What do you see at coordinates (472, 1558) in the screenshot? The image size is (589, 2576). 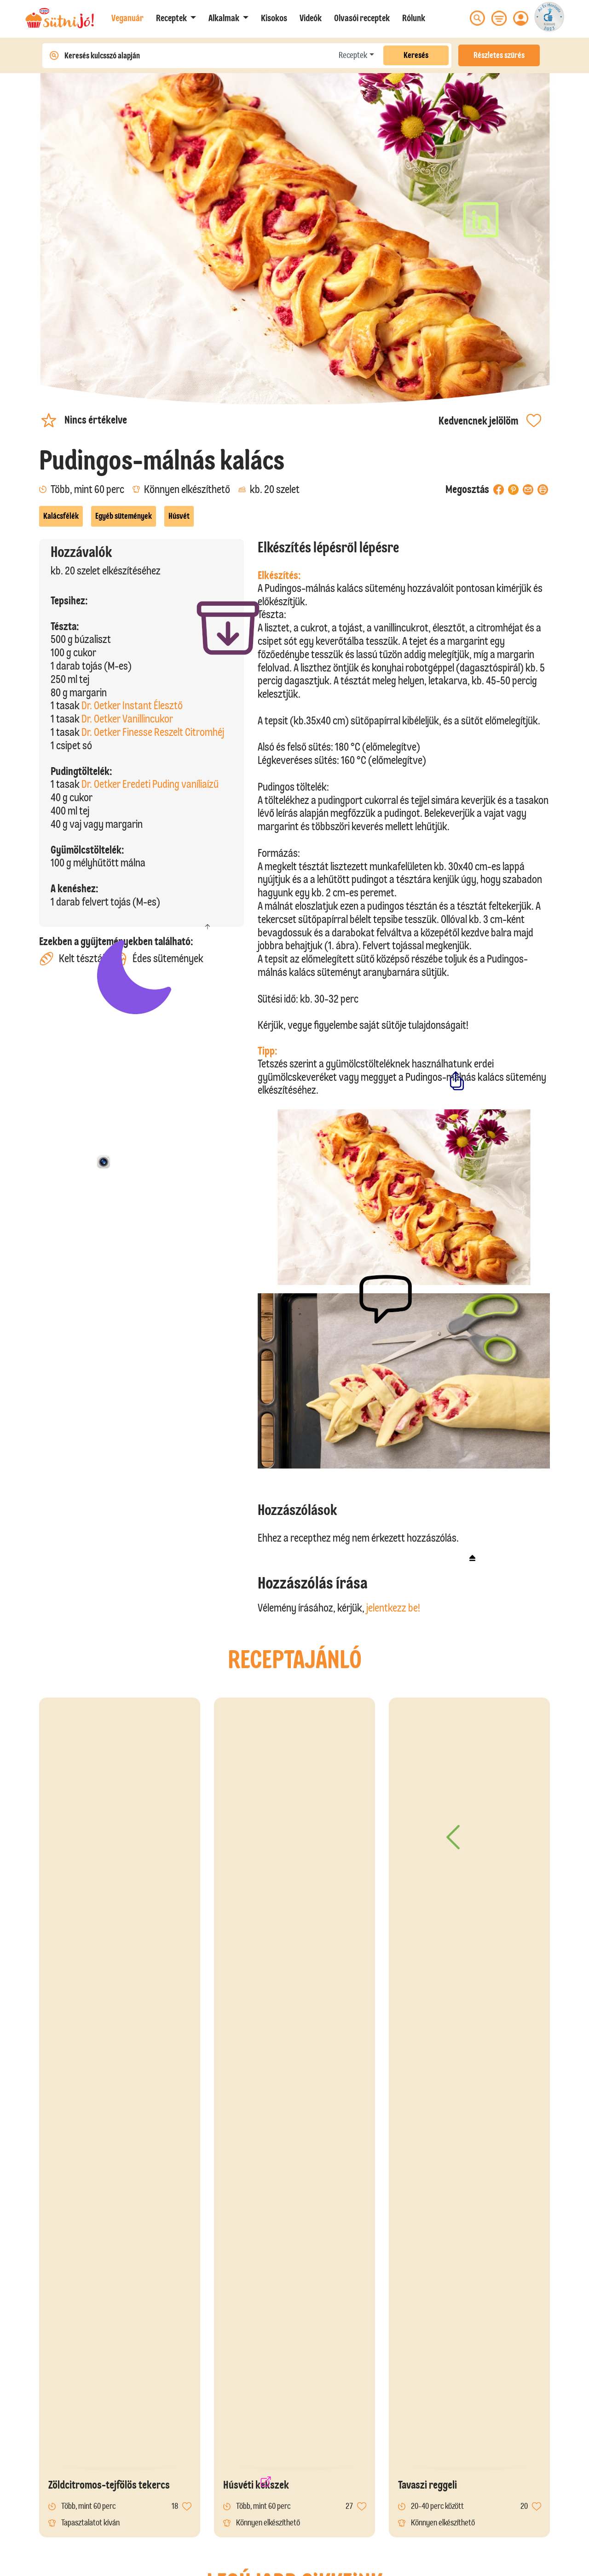 I see `eject media or removable device` at bounding box center [472, 1558].